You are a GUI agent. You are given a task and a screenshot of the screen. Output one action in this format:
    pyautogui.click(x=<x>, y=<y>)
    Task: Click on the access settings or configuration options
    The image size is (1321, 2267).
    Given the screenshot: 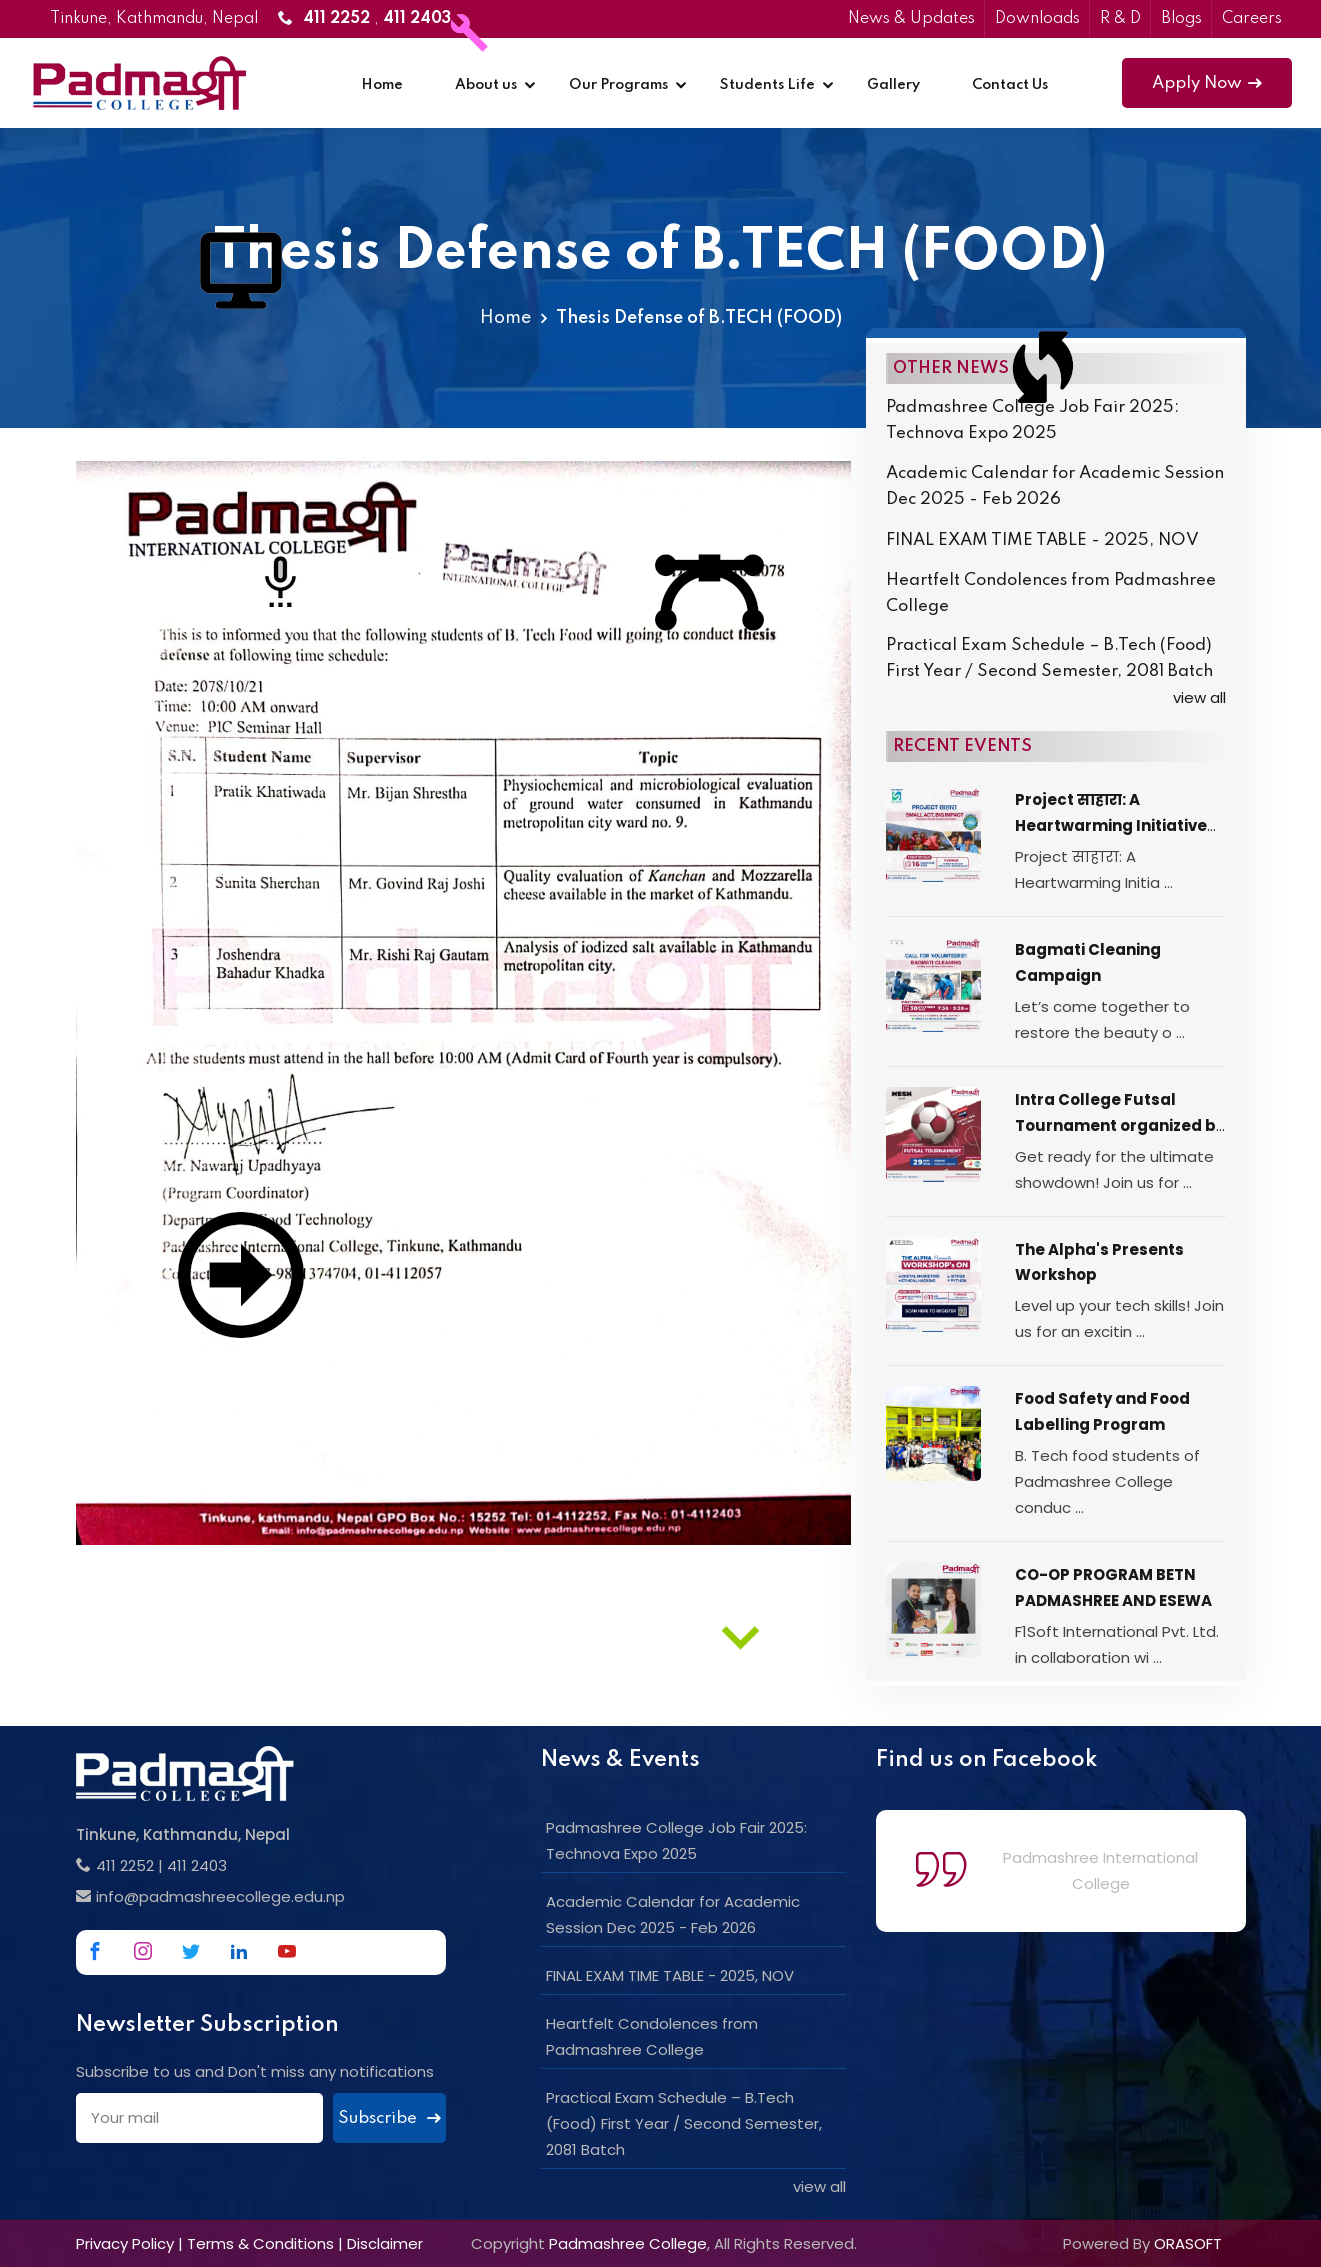 What is the action you would take?
    pyautogui.click(x=470, y=33)
    